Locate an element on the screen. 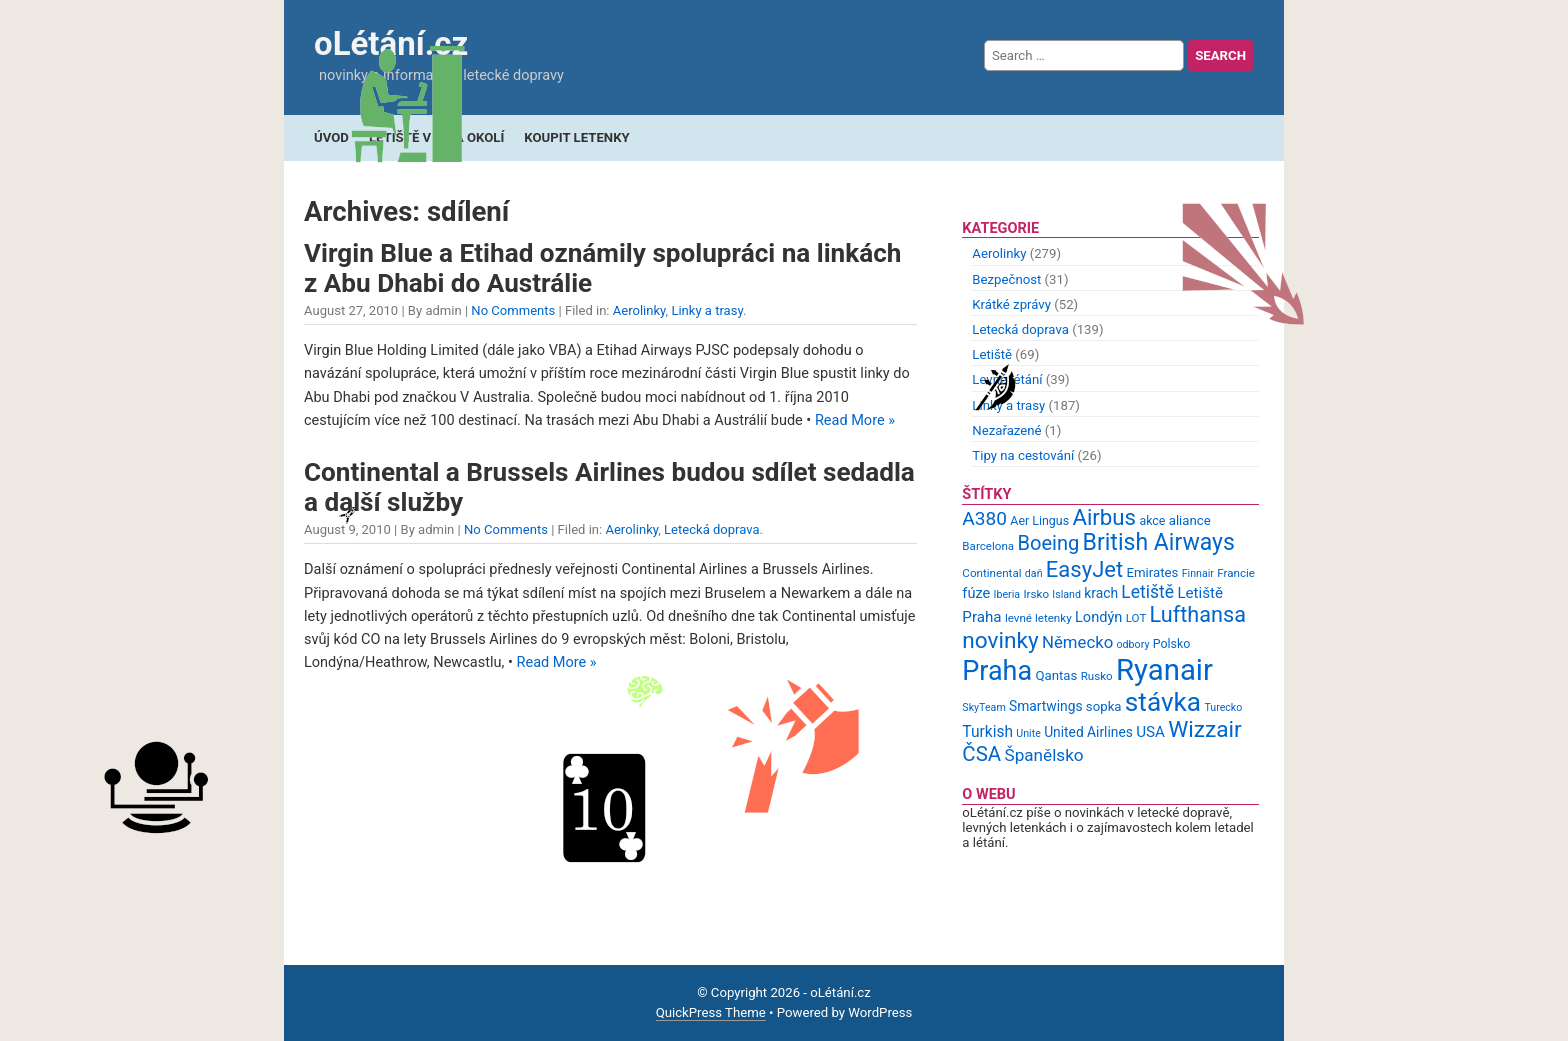  access piano or keyboard lessons is located at coordinates (409, 102).